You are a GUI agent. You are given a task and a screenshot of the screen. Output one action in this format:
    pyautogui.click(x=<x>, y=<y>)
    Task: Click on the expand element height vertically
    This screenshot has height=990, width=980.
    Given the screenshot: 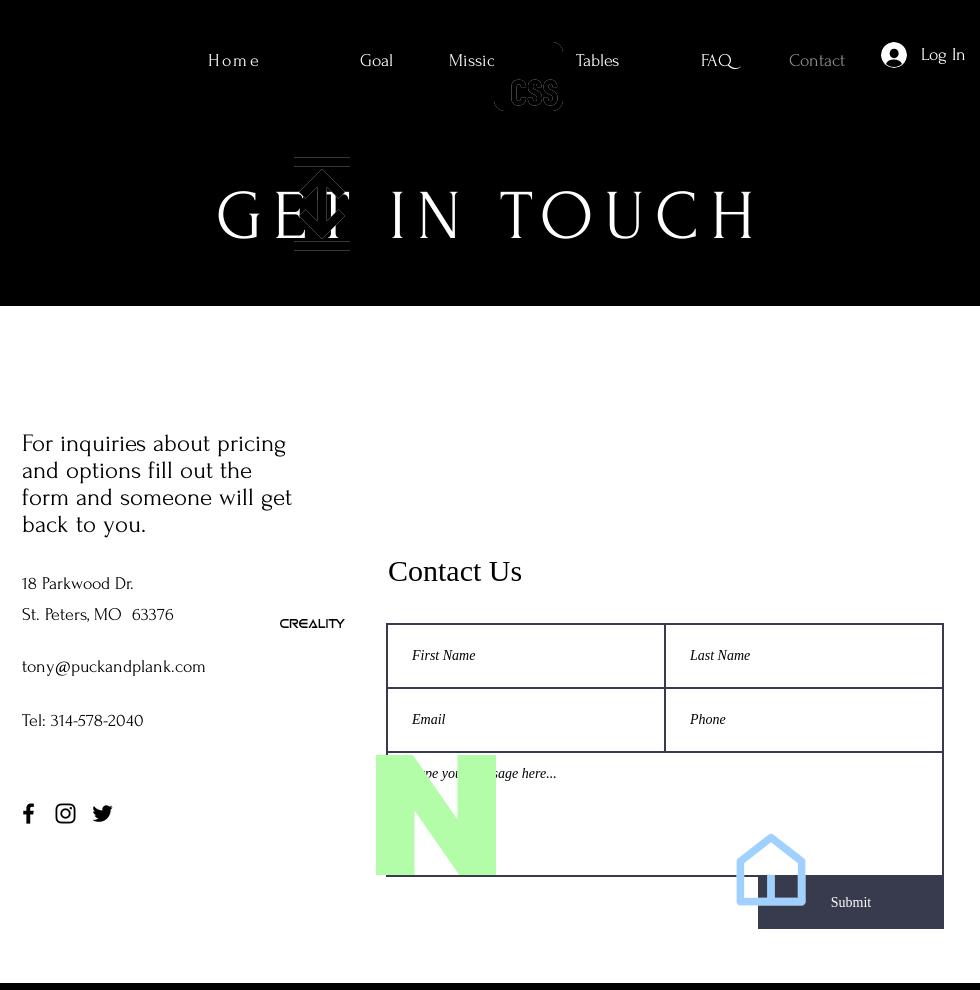 What is the action you would take?
    pyautogui.click(x=322, y=204)
    